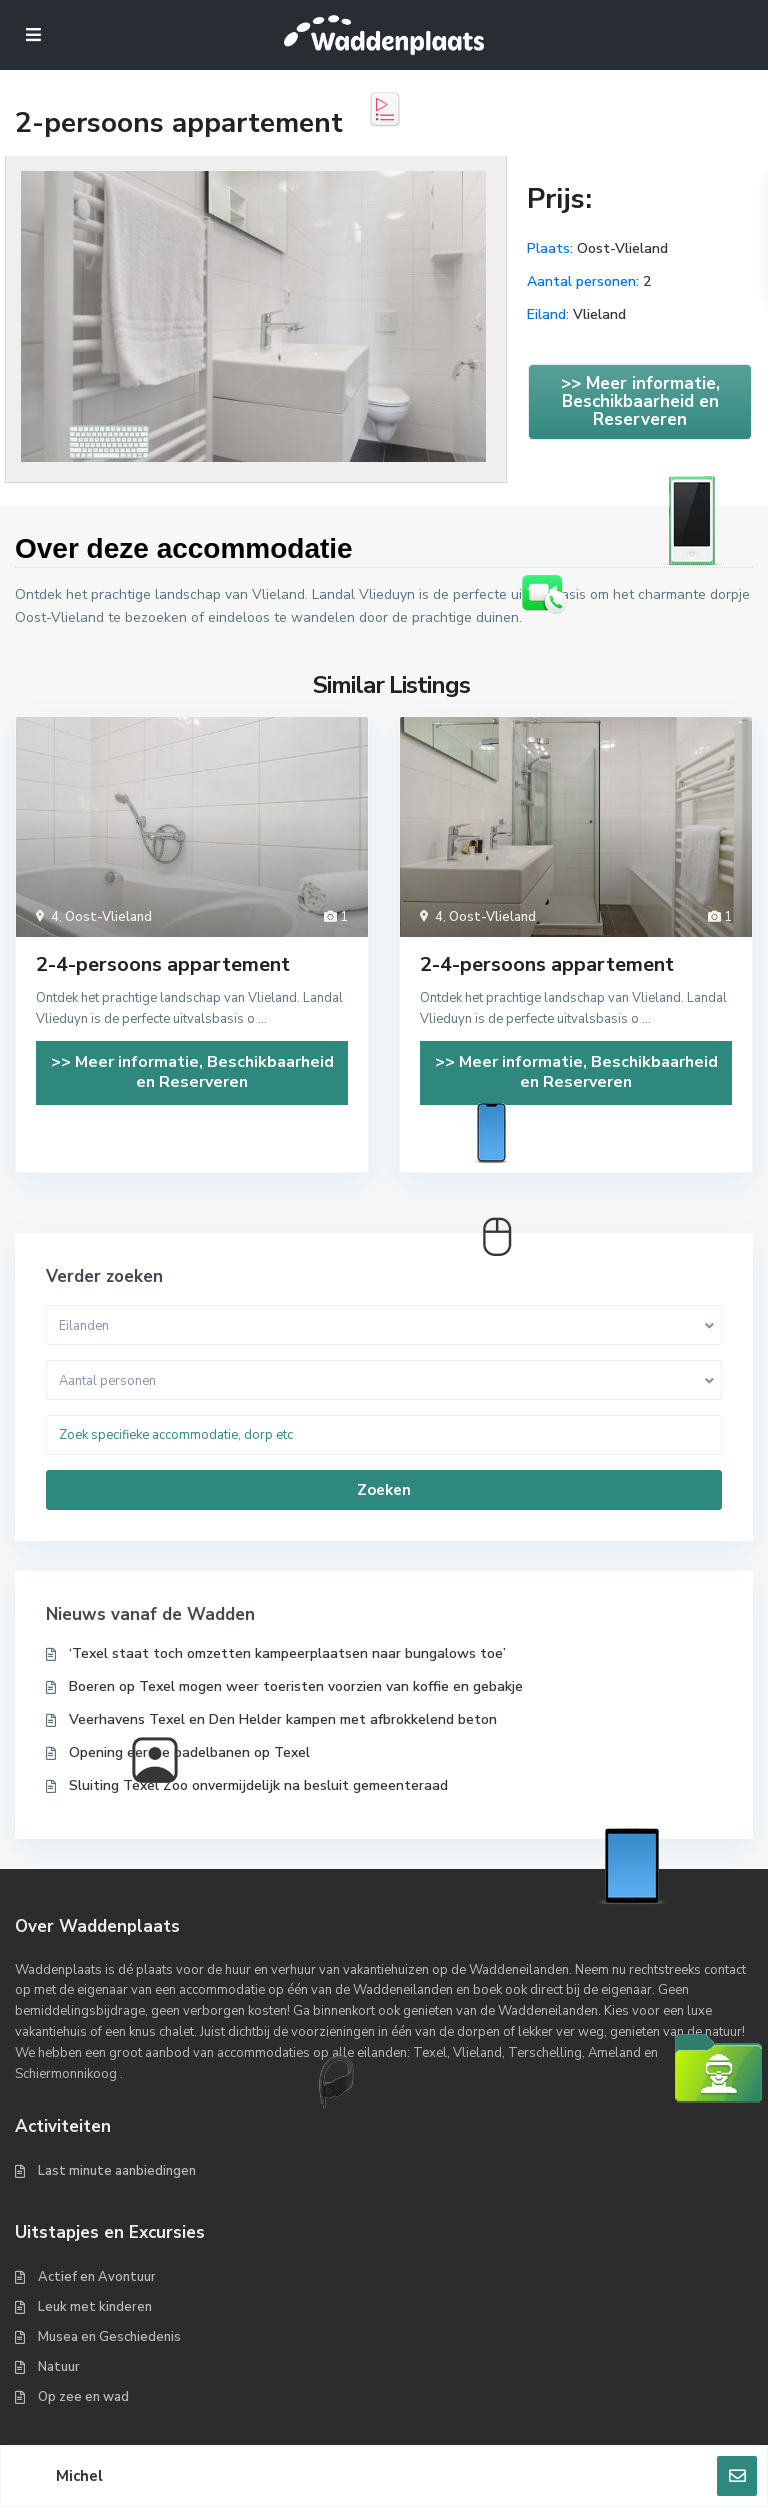  I want to click on configure login screen settings, so click(155, 1760).